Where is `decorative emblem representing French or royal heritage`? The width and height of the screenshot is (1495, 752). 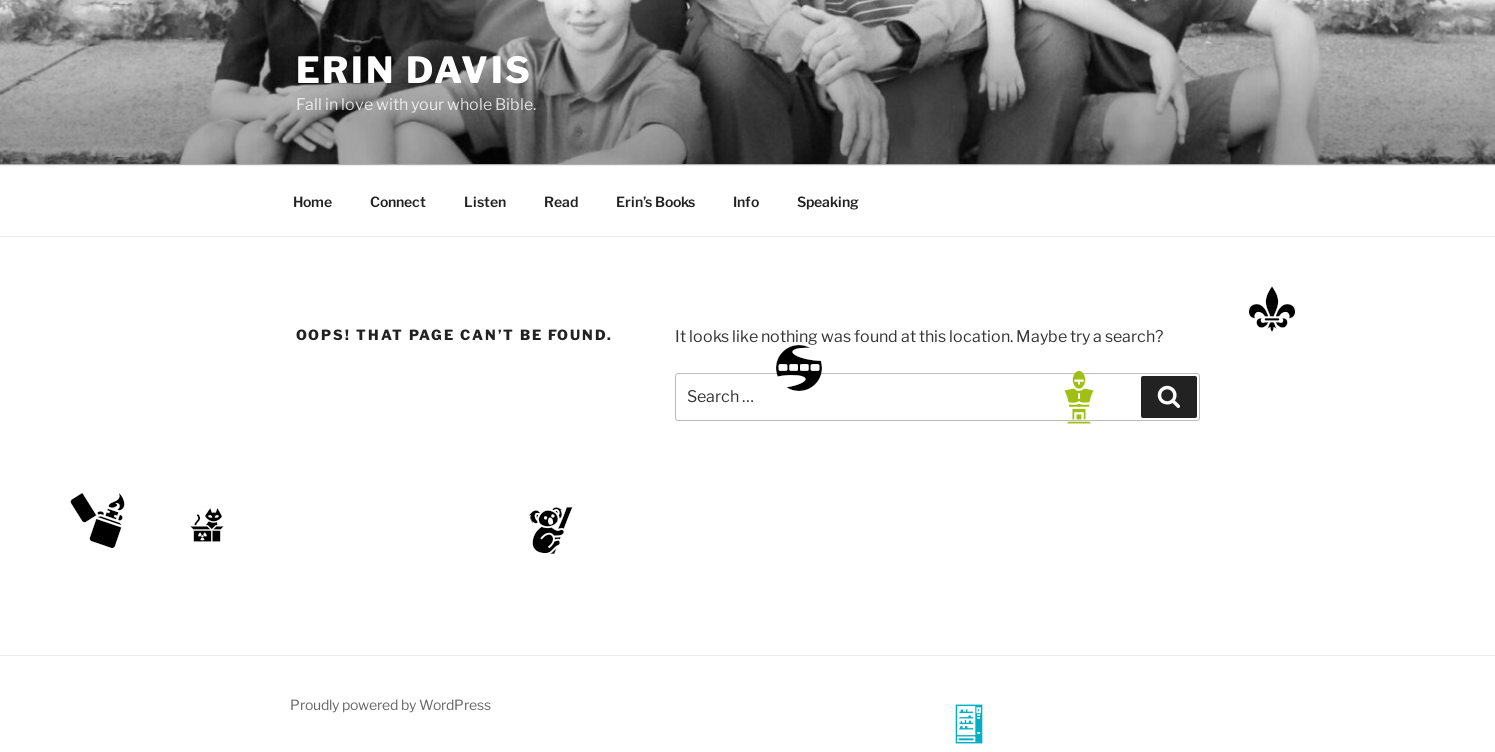 decorative emblem representing French or royal heritage is located at coordinates (1272, 309).